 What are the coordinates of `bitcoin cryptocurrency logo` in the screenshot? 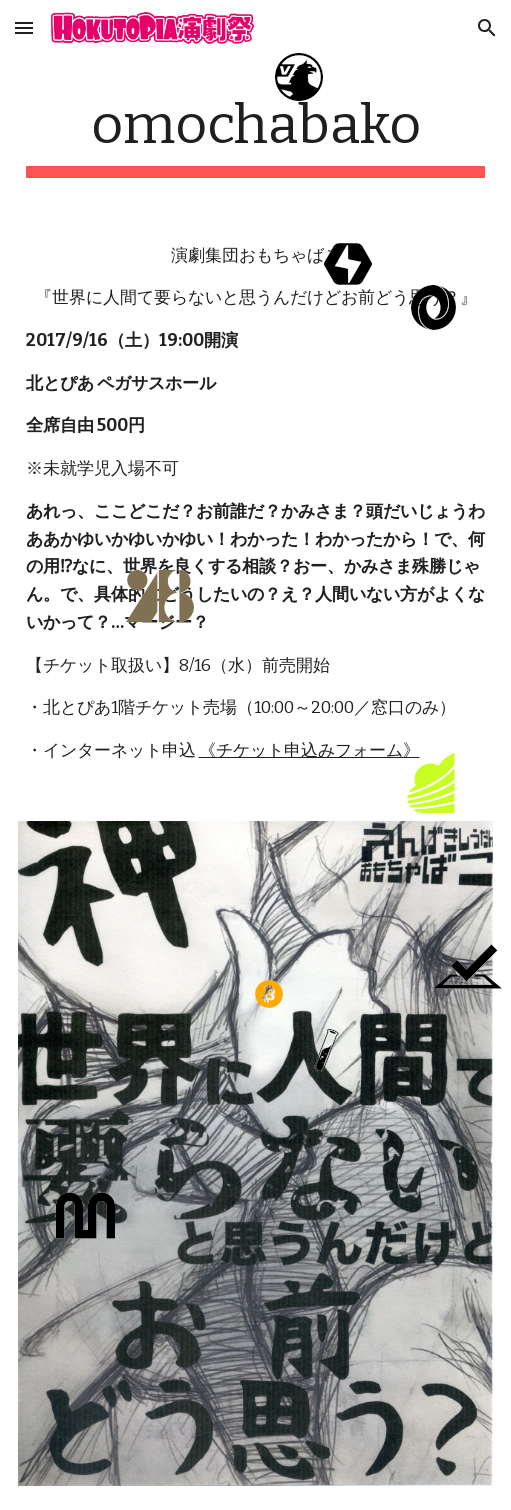 It's located at (269, 994).